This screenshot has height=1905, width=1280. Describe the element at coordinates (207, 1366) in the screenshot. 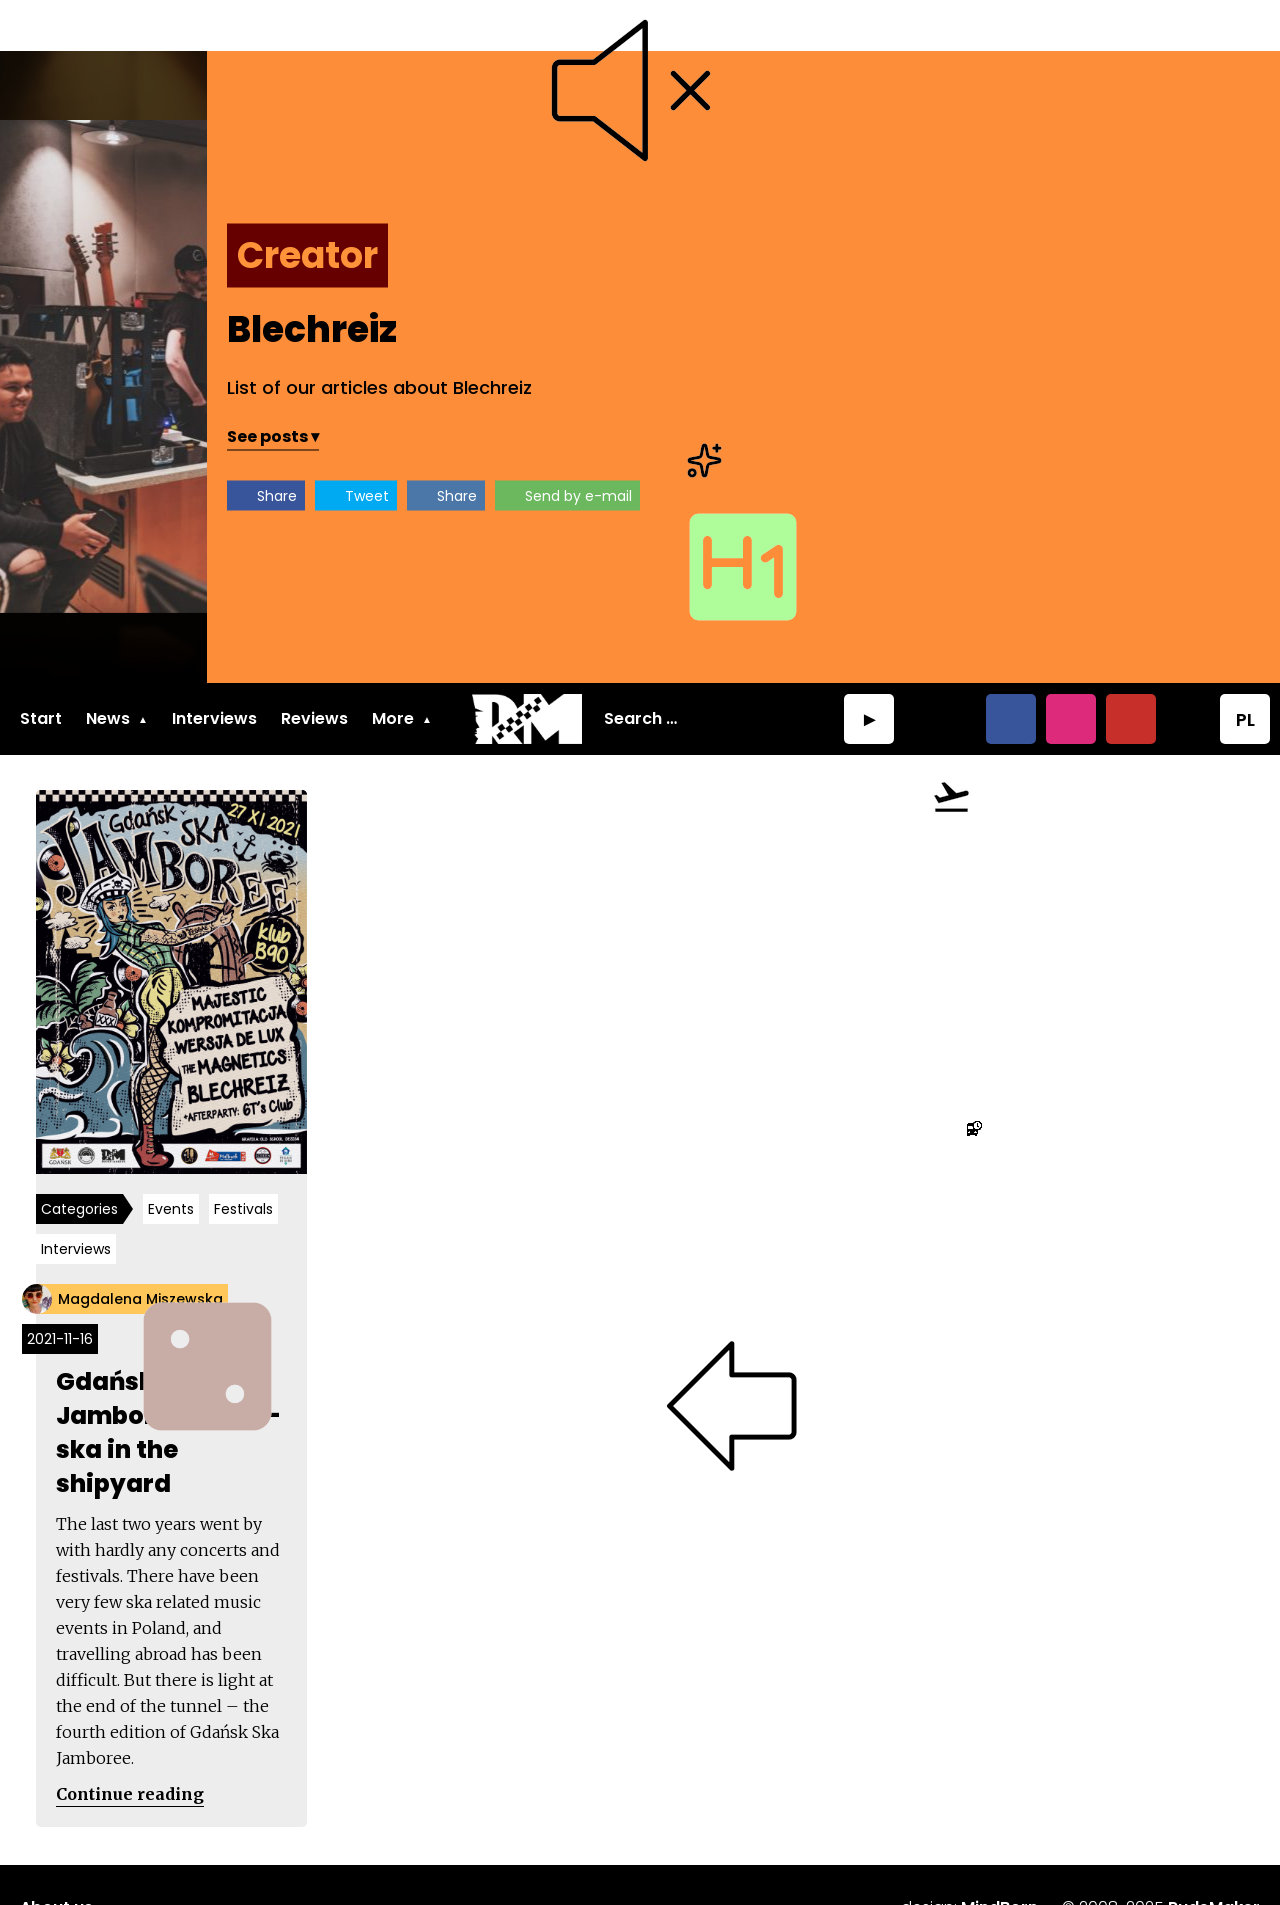

I see `indicates a random or chance-based action` at that location.